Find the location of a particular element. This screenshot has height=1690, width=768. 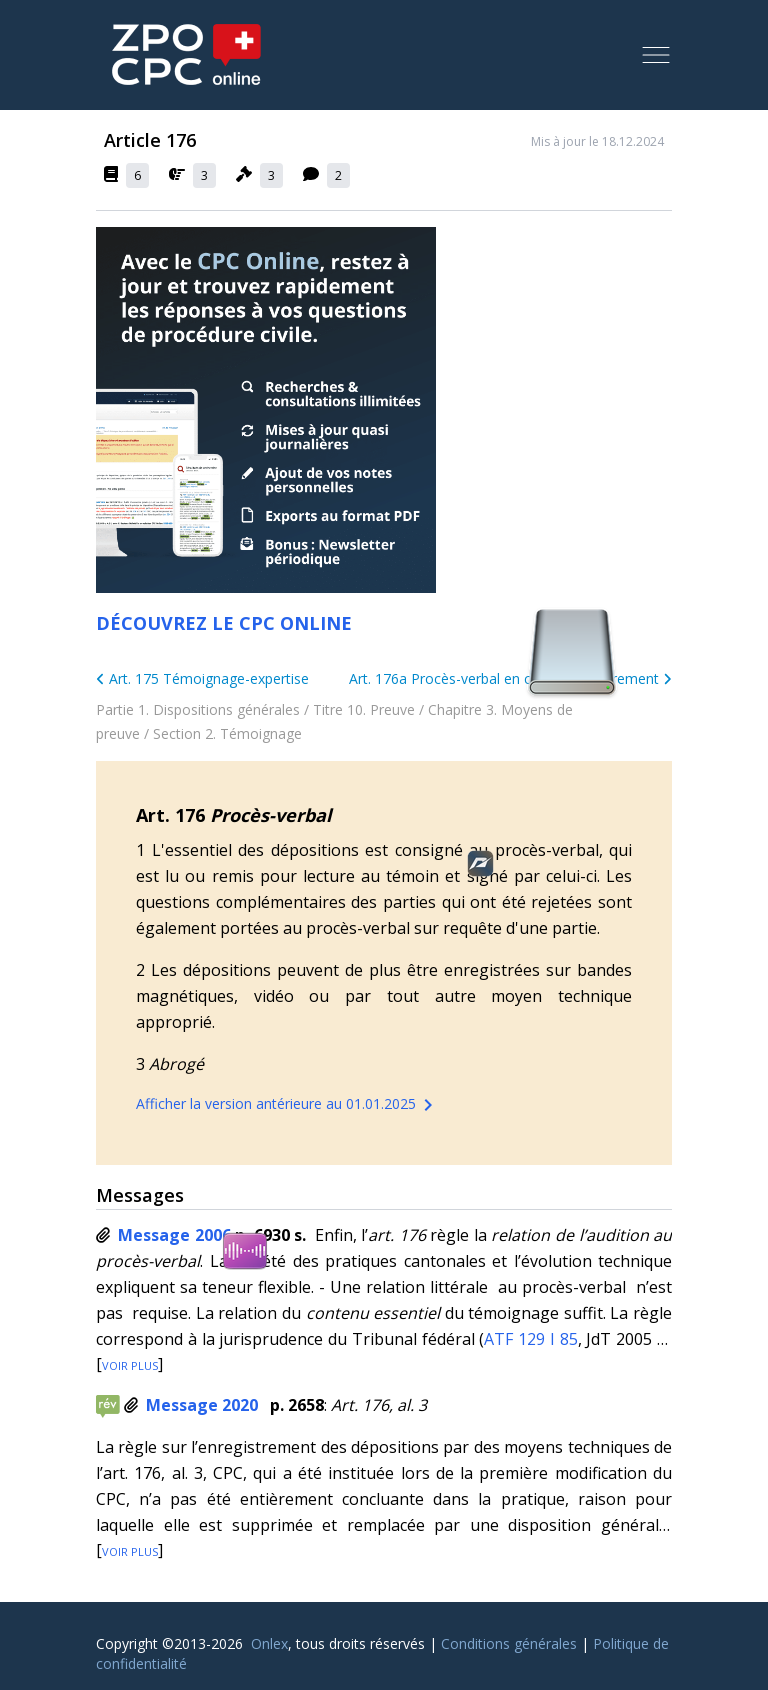

launch need for speed no limits game is located at coordinates (480, 863).